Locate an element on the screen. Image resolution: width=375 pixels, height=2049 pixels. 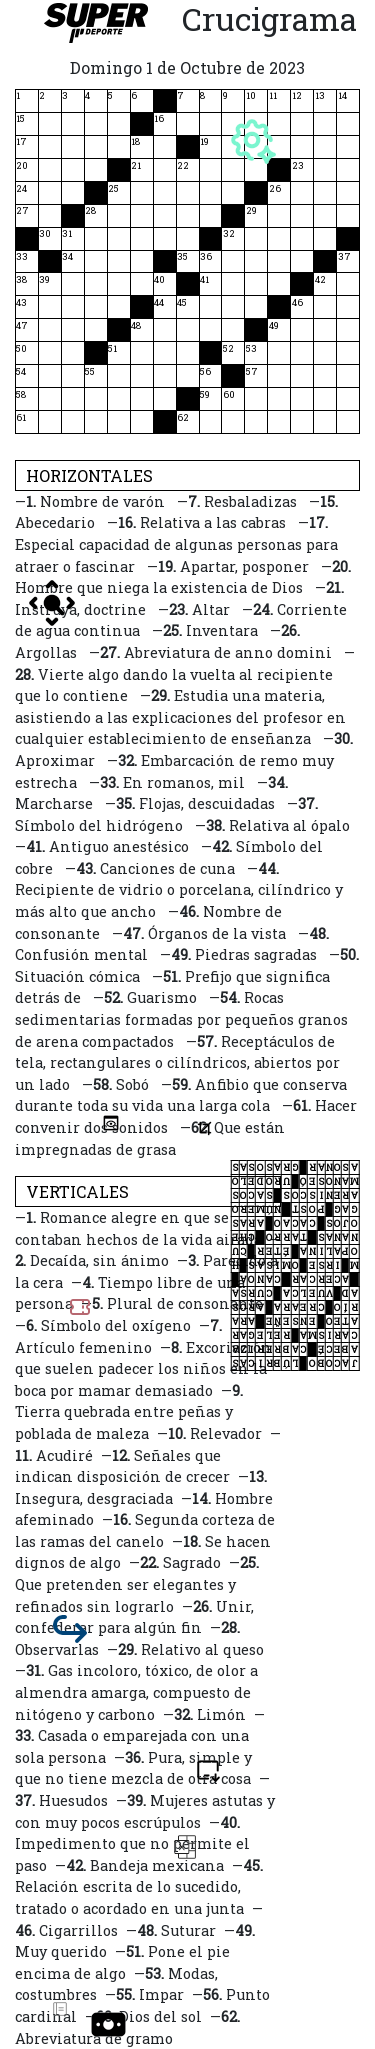
download content to tablet device is located at coordinates (208, 1770).